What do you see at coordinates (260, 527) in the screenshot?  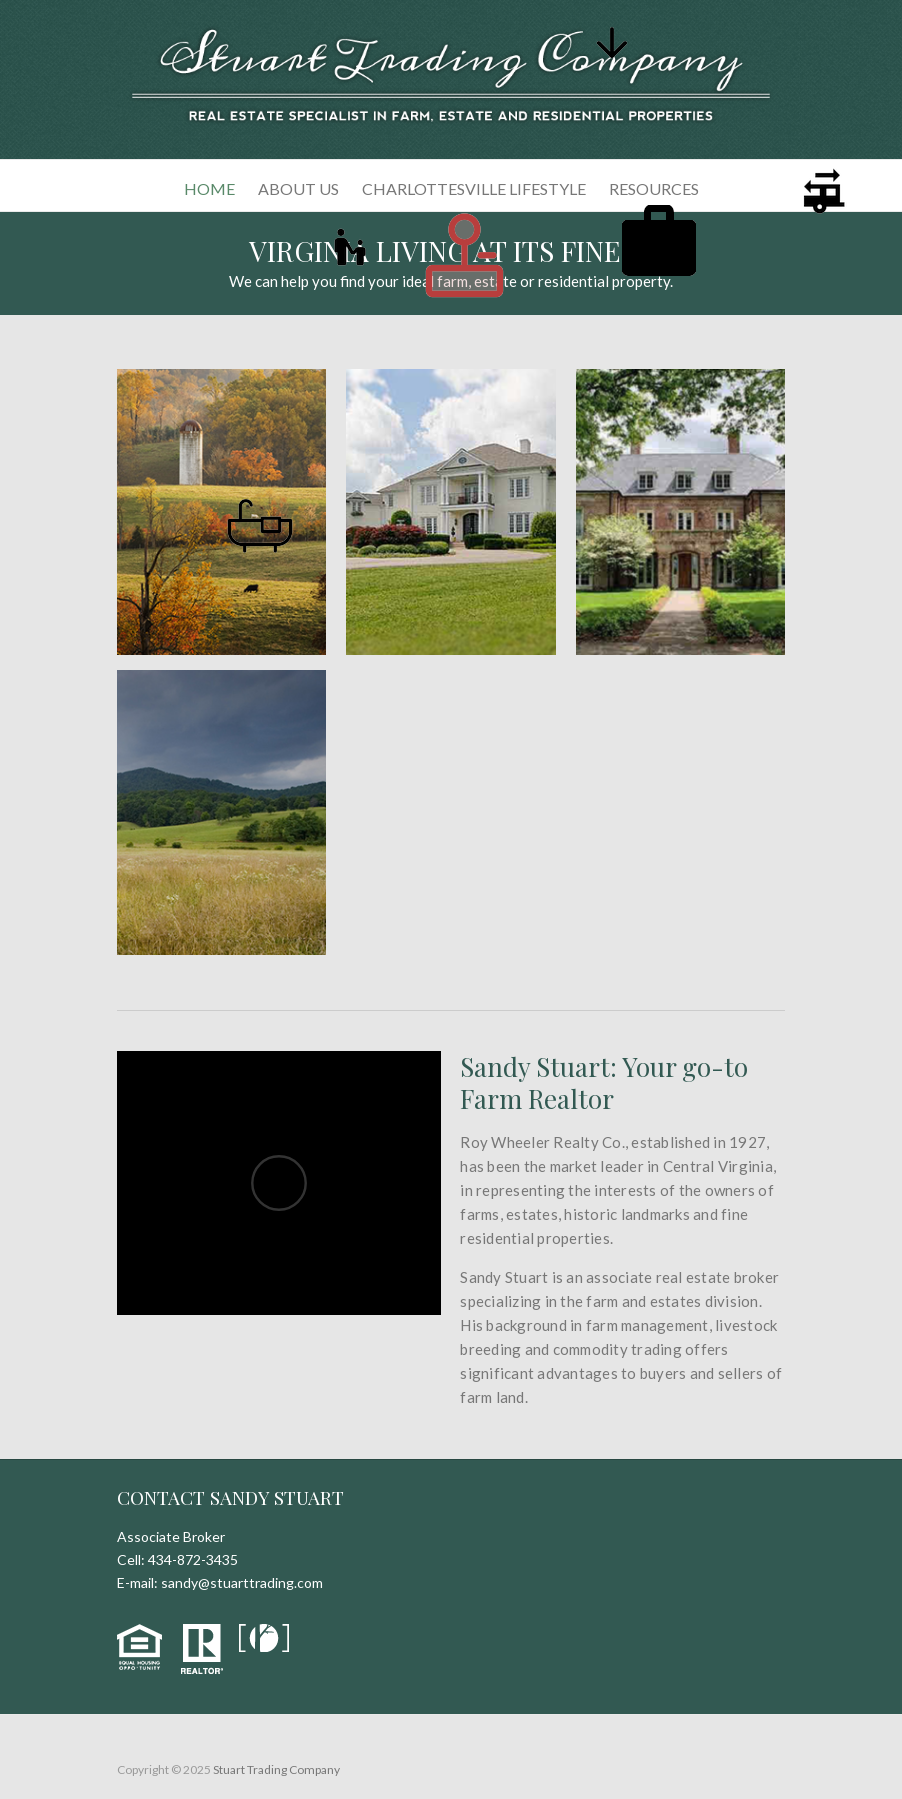 I see `indicates bathroom amenities available` at bounding box center [260, 527].